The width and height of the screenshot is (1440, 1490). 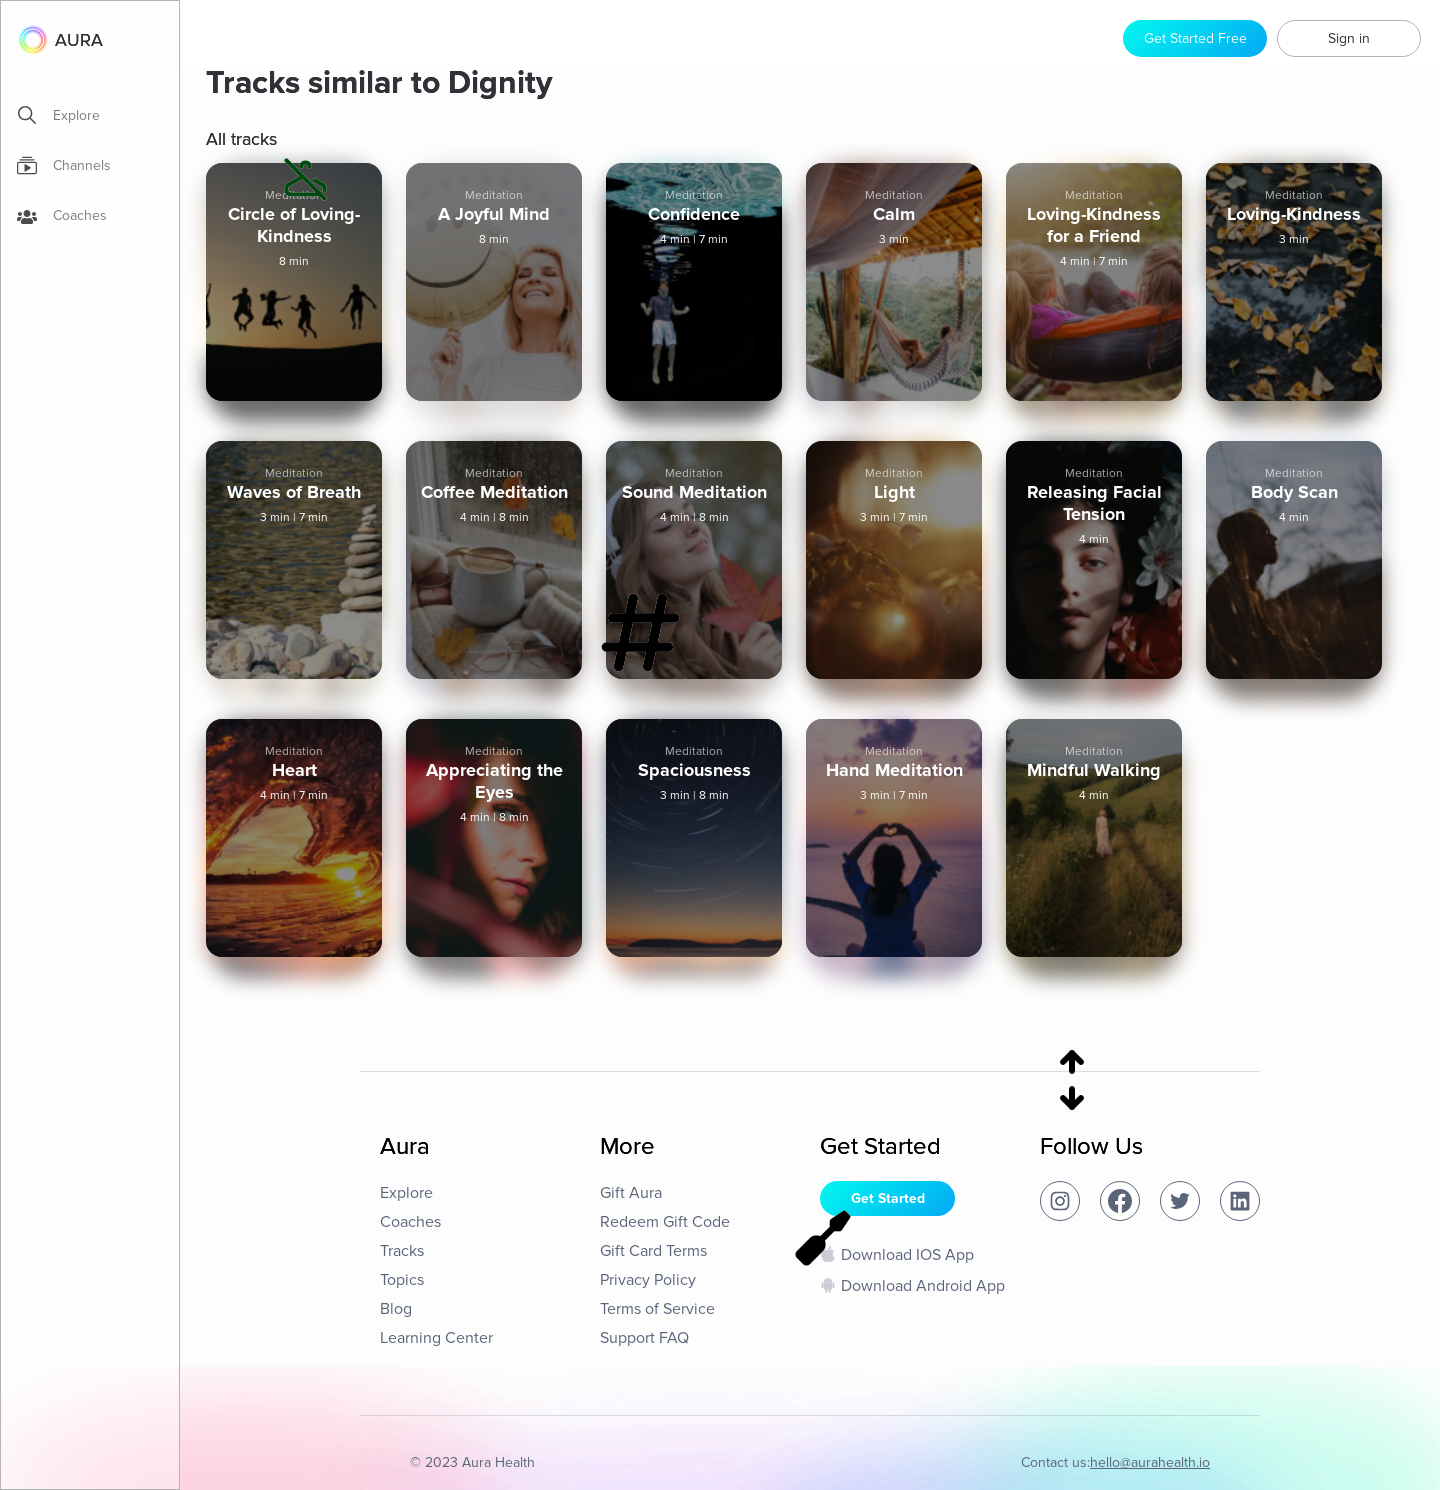 I want to click on wardrobe or closet feature disabled, so click(x=305, y=179).